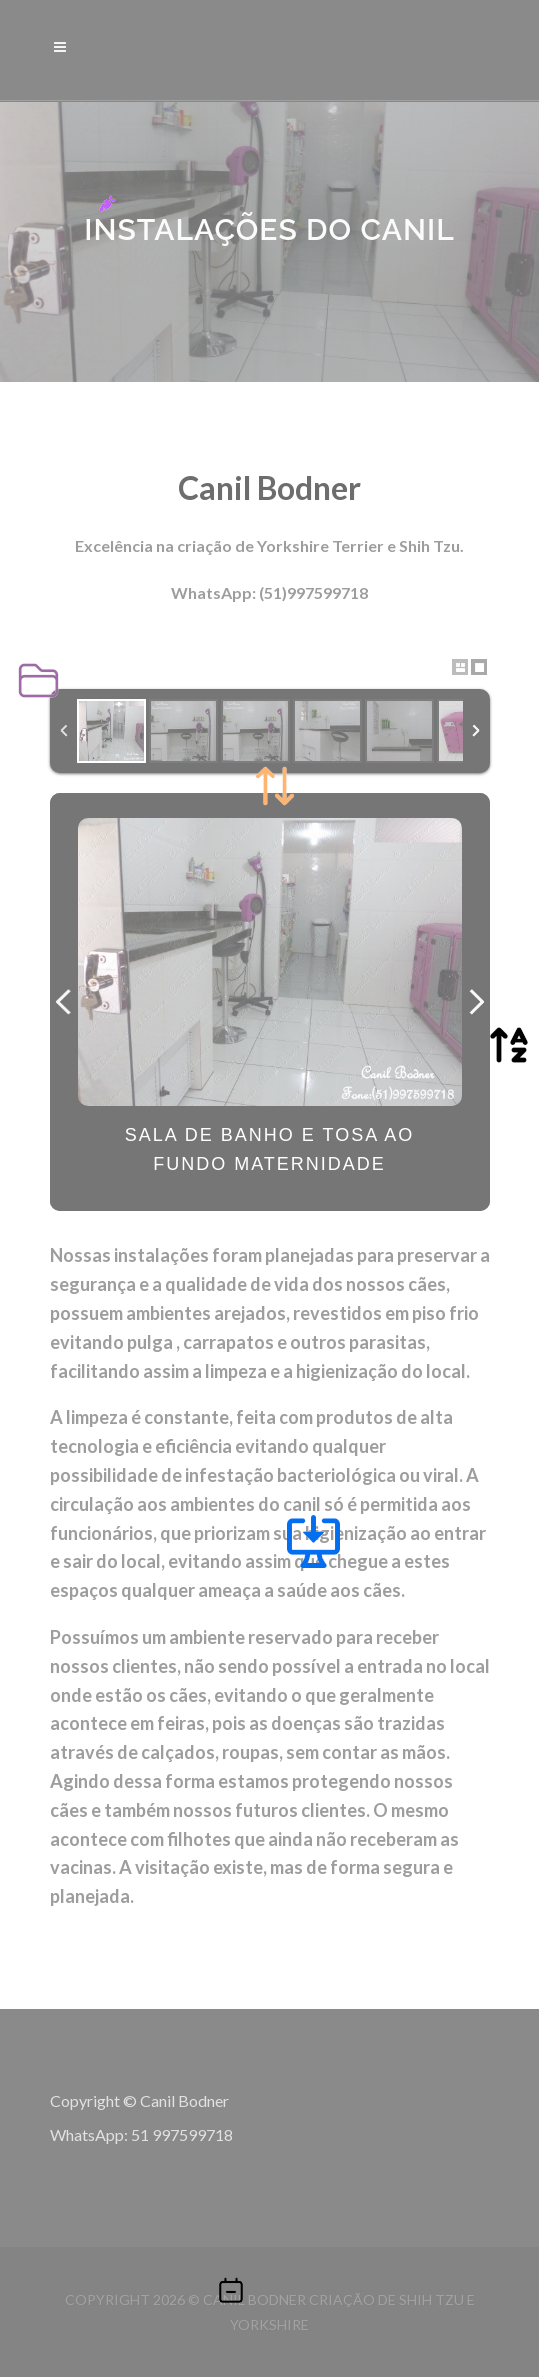  What do you see at coordinates (231, 2291) in the screenshot?
I see `remove an event from your calendar` at bounding box center [231, 2291].